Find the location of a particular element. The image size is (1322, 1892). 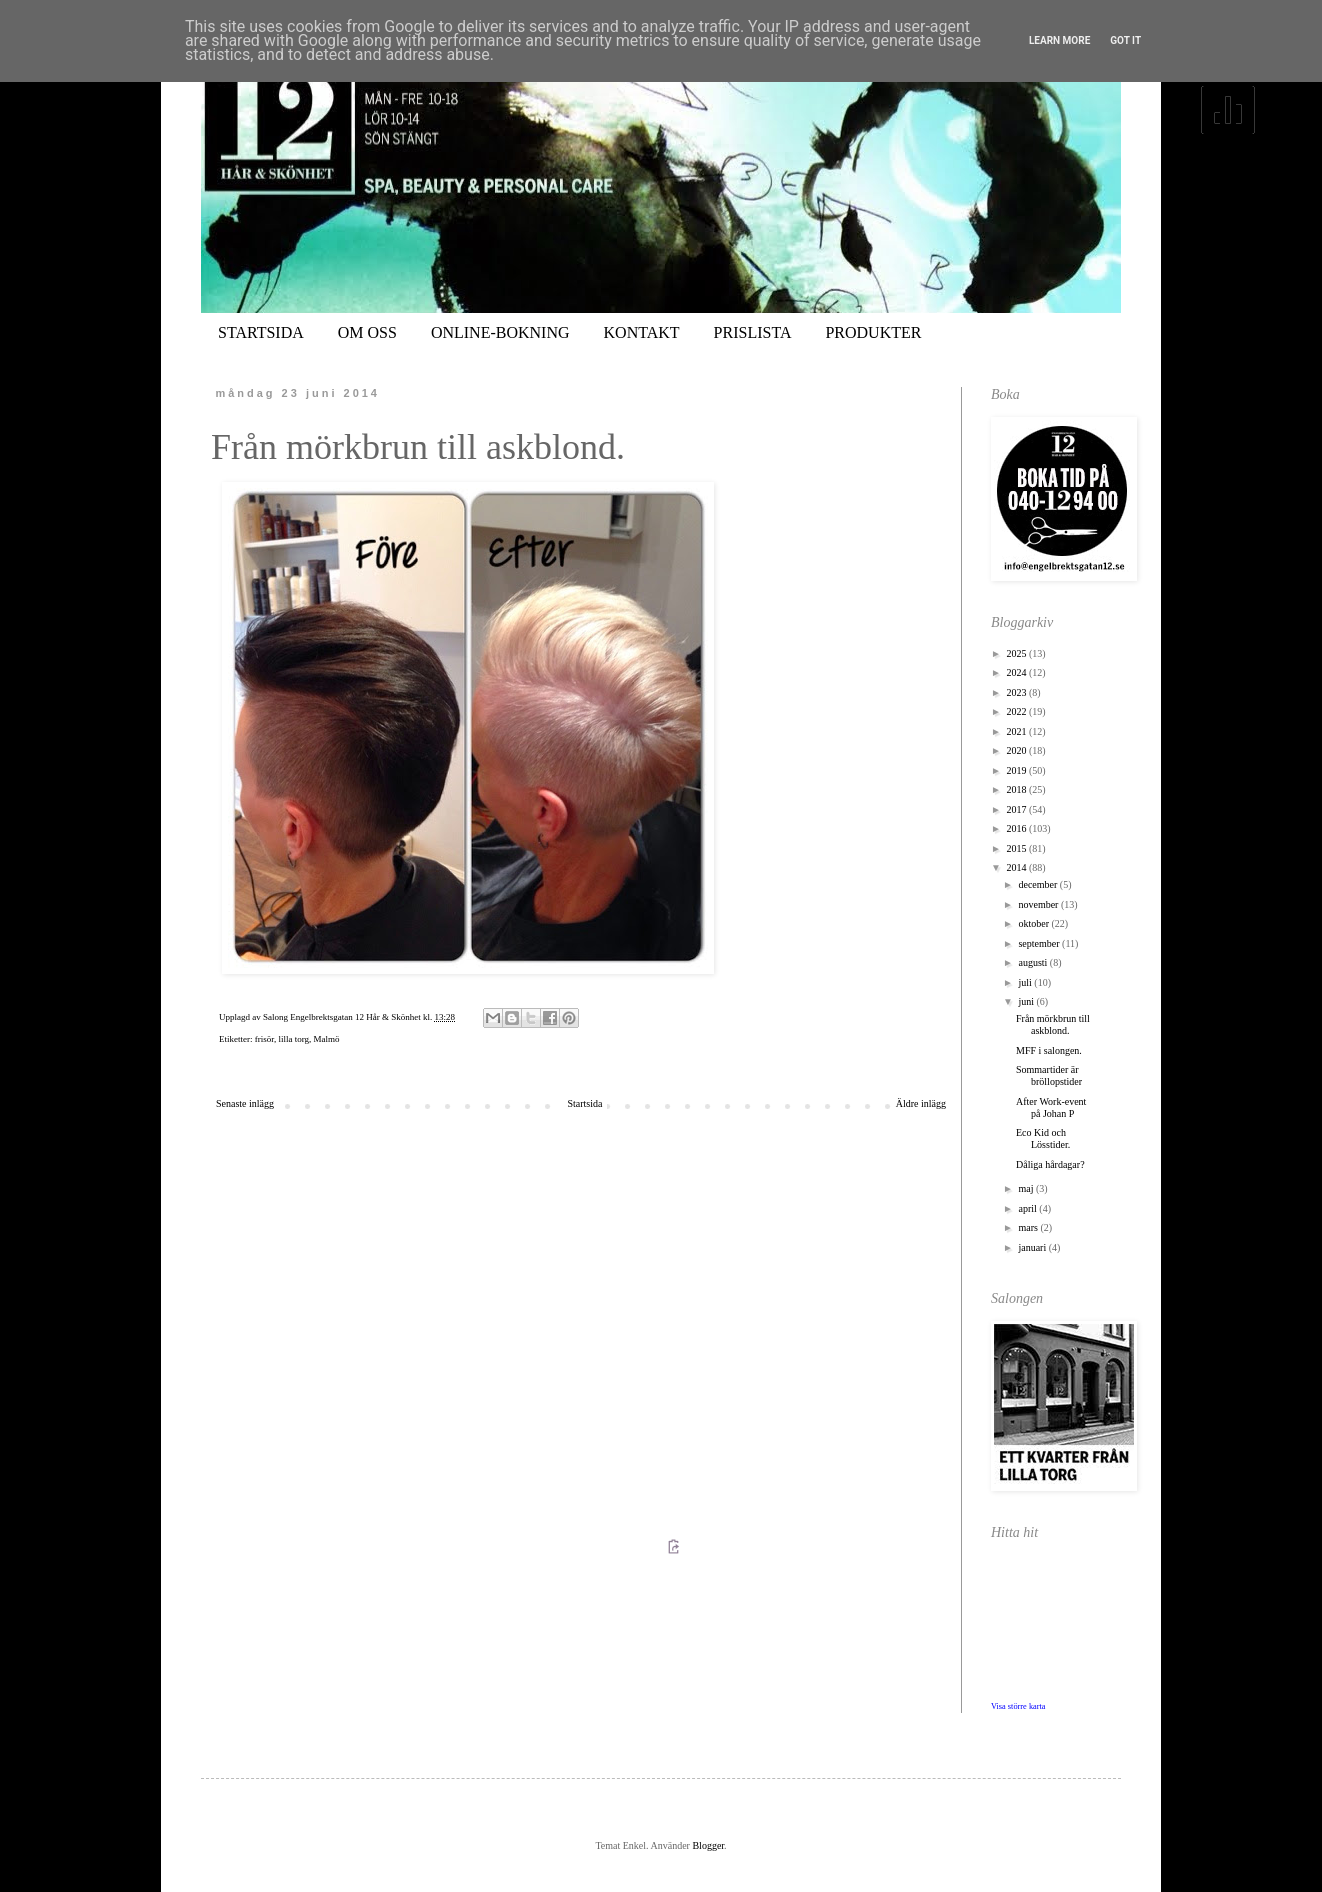

share battery power with another device is located at coordinates (673, 1546).